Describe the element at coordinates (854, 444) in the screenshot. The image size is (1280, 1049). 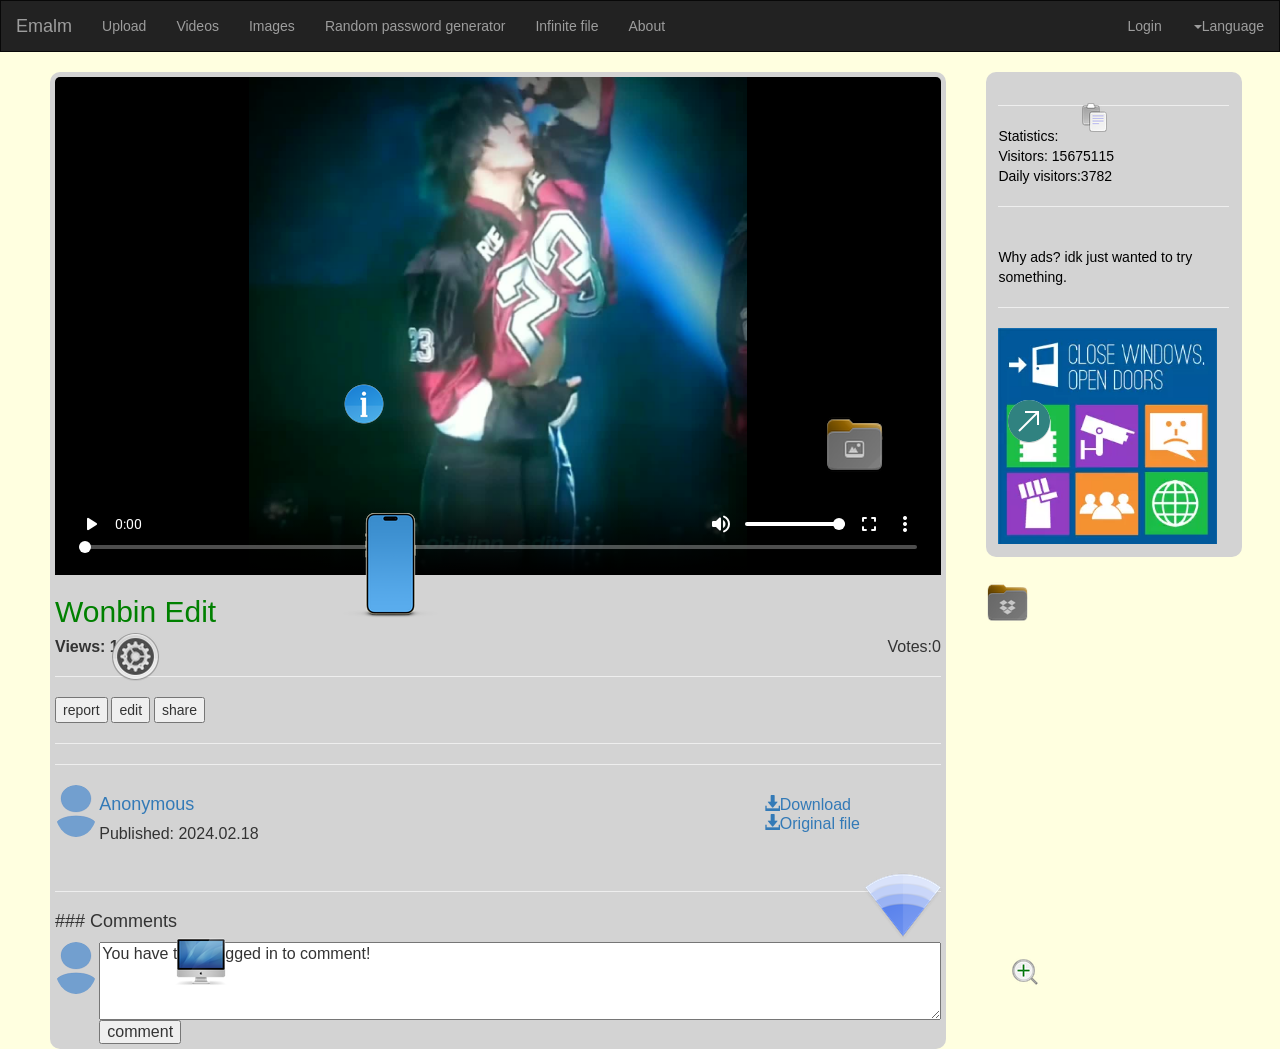
I see `open your pictures folder` at that location.